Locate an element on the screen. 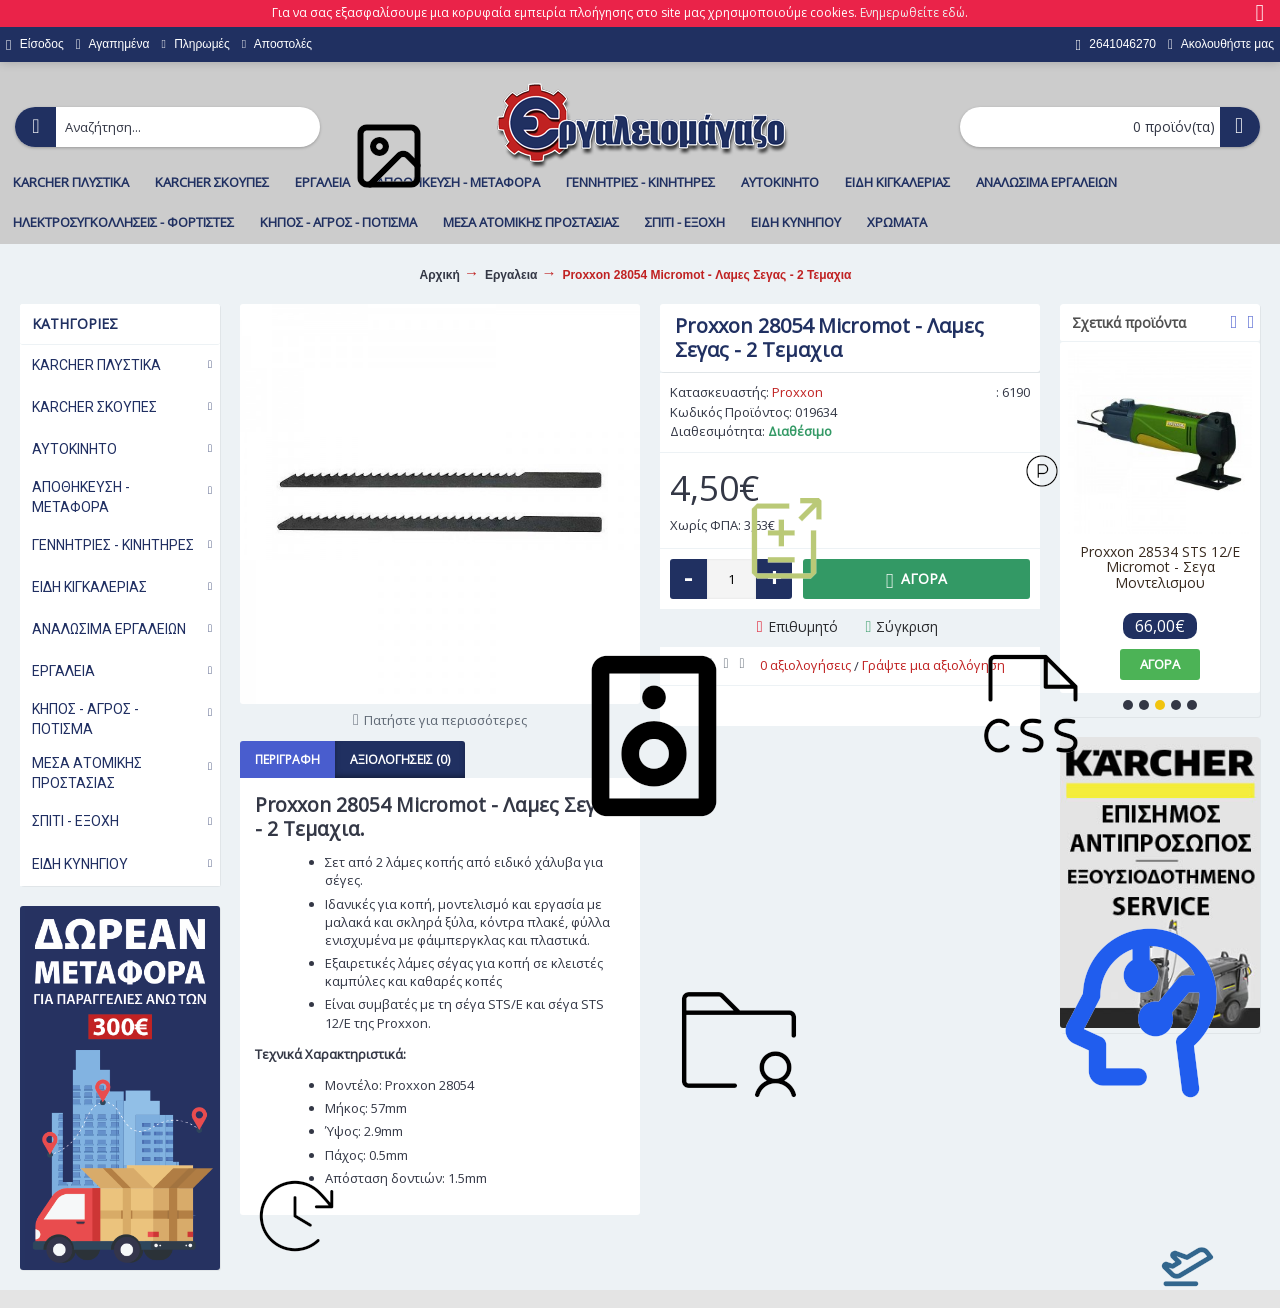 This screenshot has width=1280, height=1308. redo or restore a previous action is located at coordinates (295, 1216).